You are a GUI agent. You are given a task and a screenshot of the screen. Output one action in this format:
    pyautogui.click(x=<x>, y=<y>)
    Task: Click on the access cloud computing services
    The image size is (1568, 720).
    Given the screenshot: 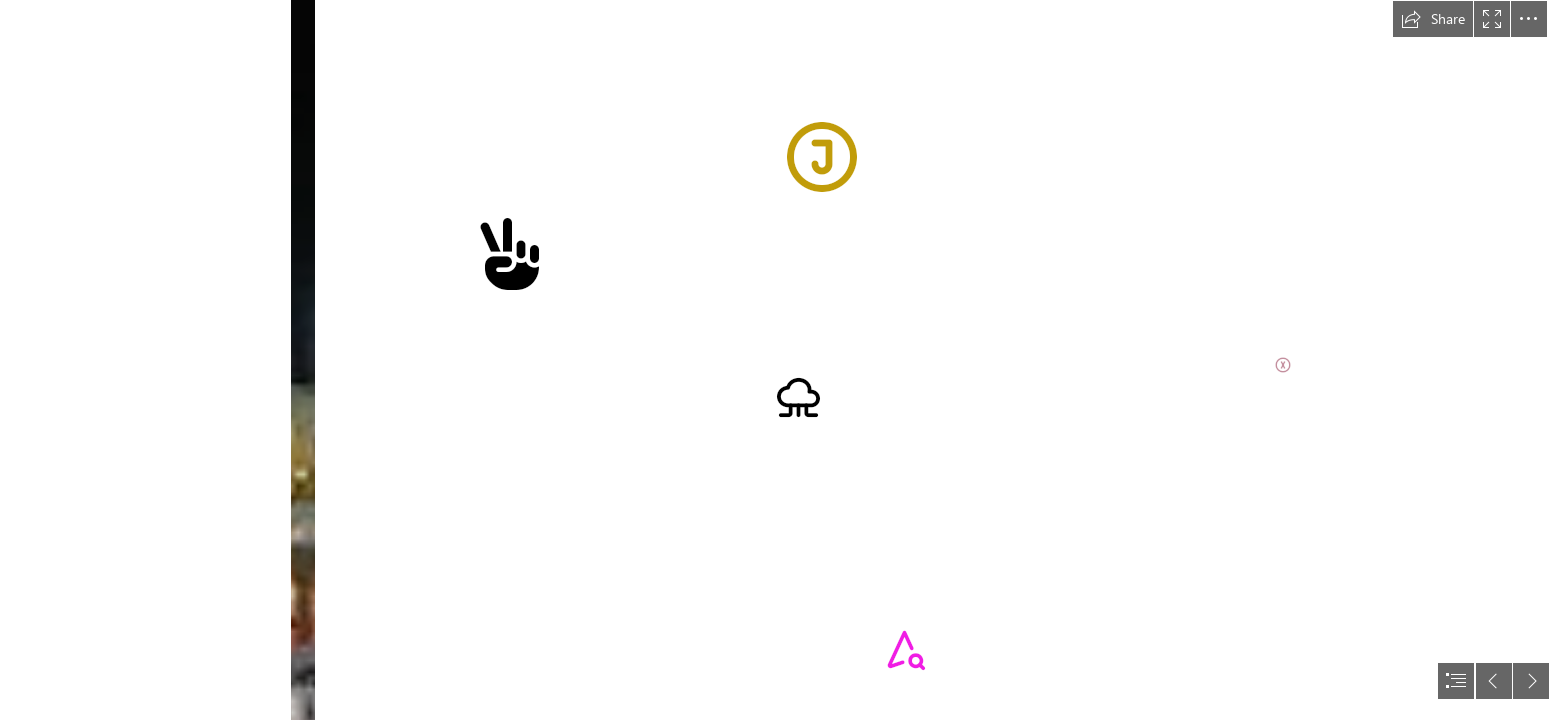 What is the action you would take?
    pyautogui.click(x=798, y=397)
    